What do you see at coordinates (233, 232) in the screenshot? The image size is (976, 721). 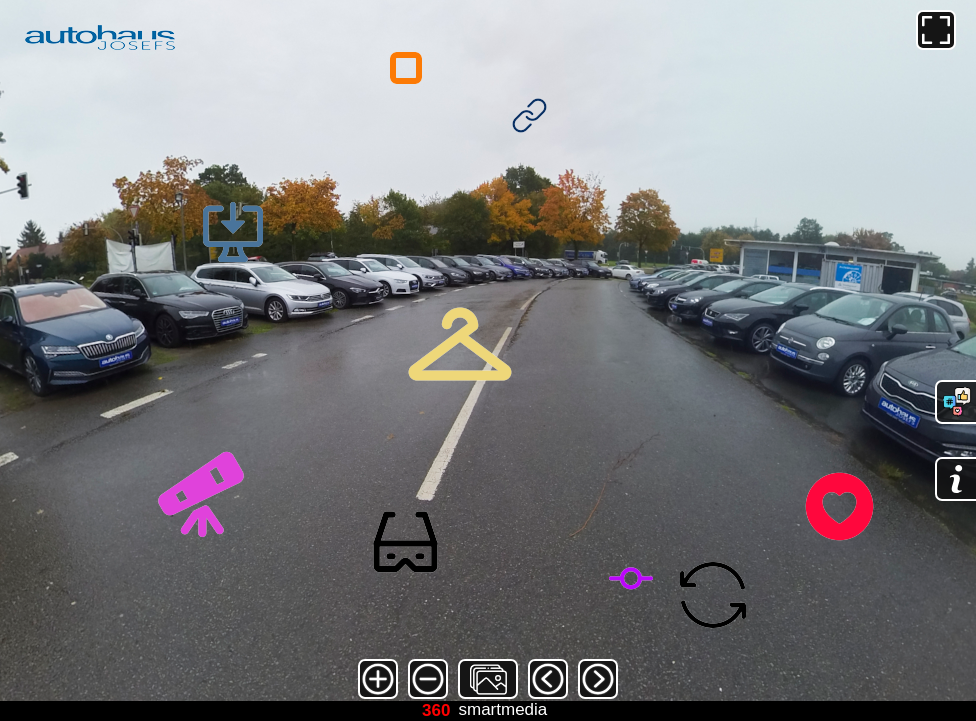 I see `download to desktop` at bounding box center [233, 232].